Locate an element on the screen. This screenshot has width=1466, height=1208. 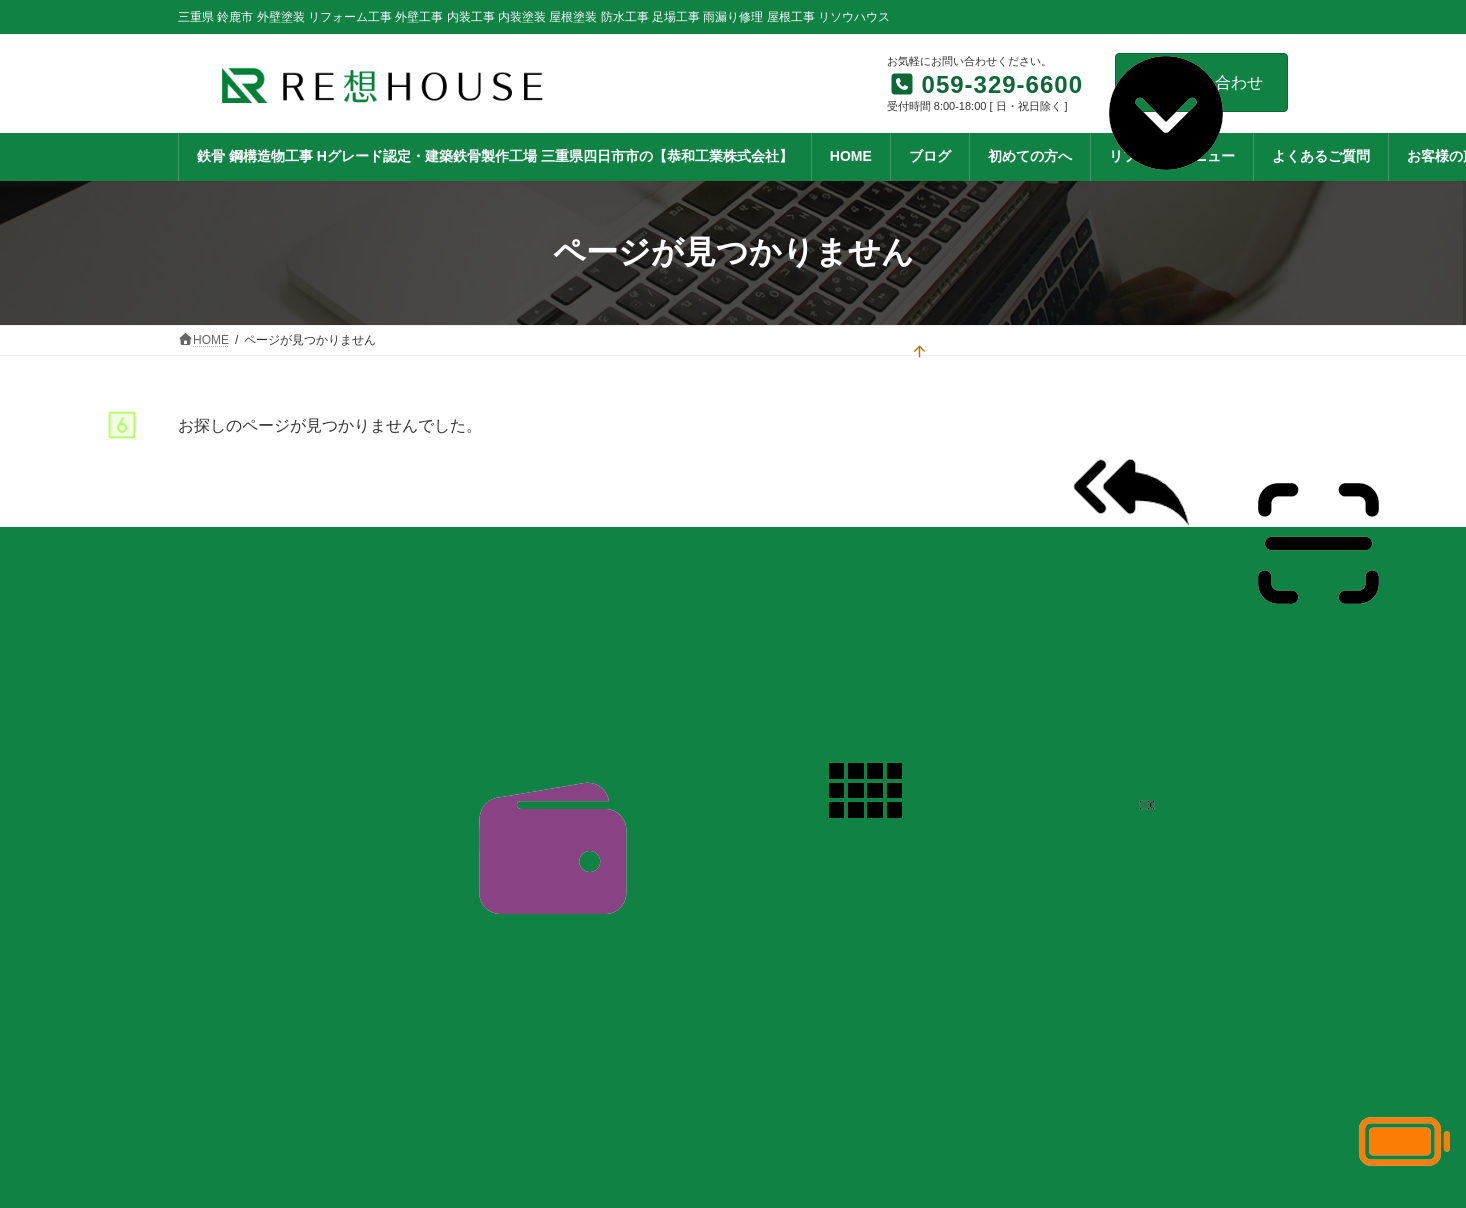
reply to all recipients in an email thread is located at coordinates (1130, 486).